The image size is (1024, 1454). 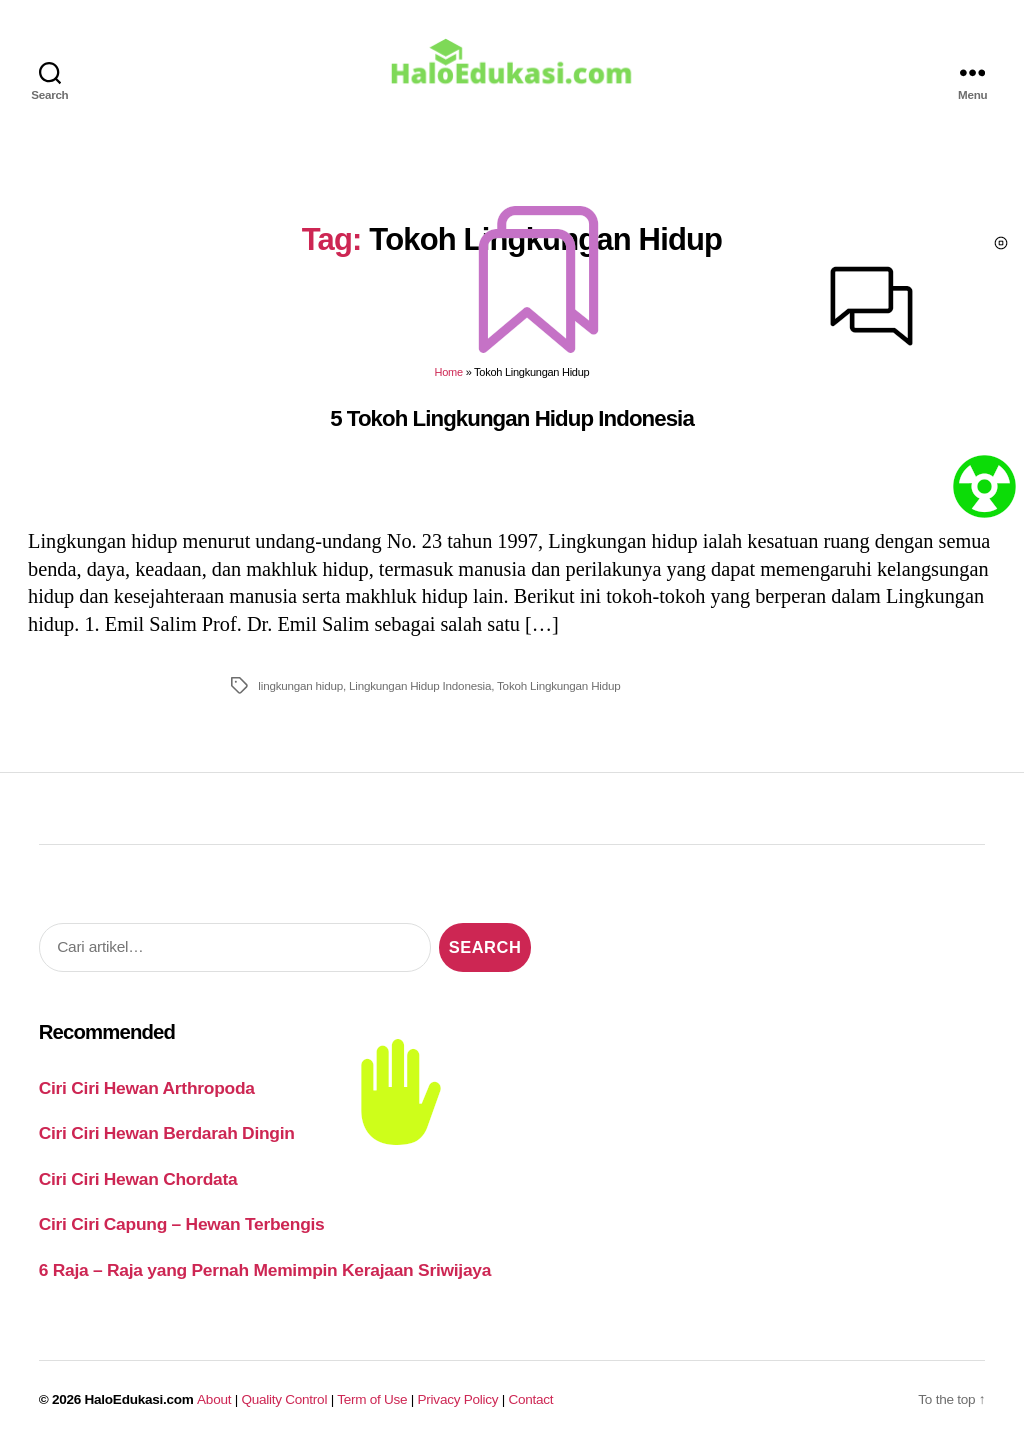 I want to click on open your conversations, so click(x=871, y=304).